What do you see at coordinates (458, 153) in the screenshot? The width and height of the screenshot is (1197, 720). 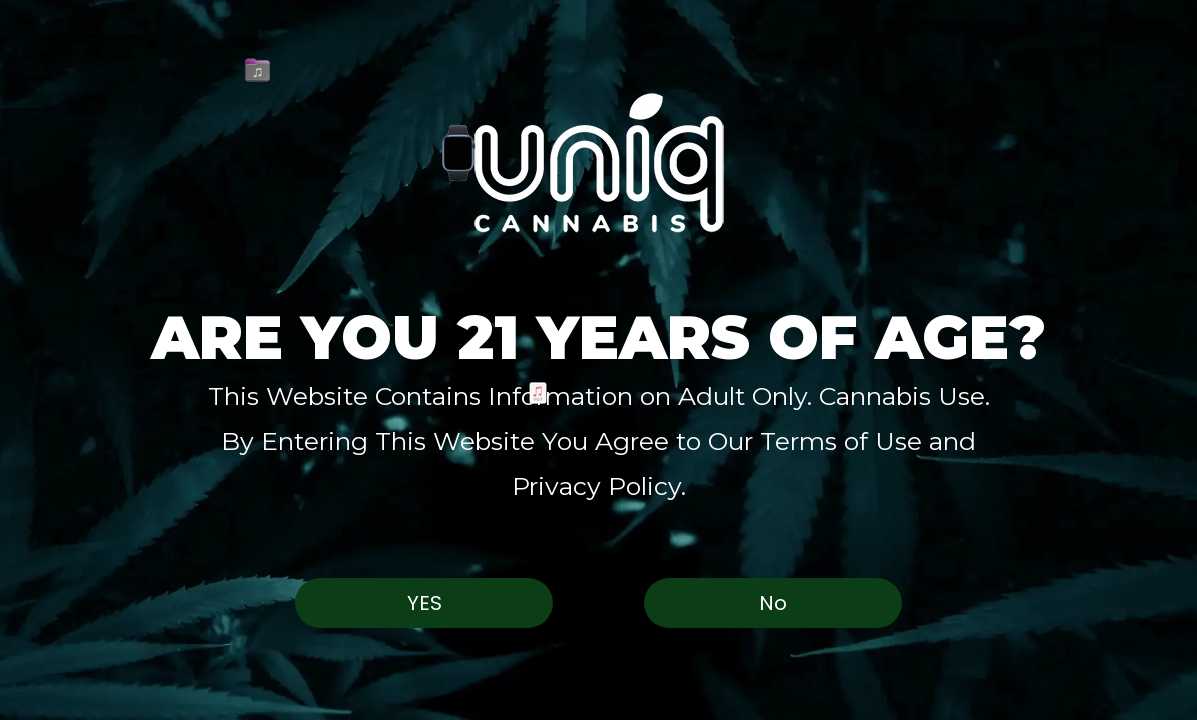 I see `apple watch series 8 device icon` at bounding box center [458, 153].